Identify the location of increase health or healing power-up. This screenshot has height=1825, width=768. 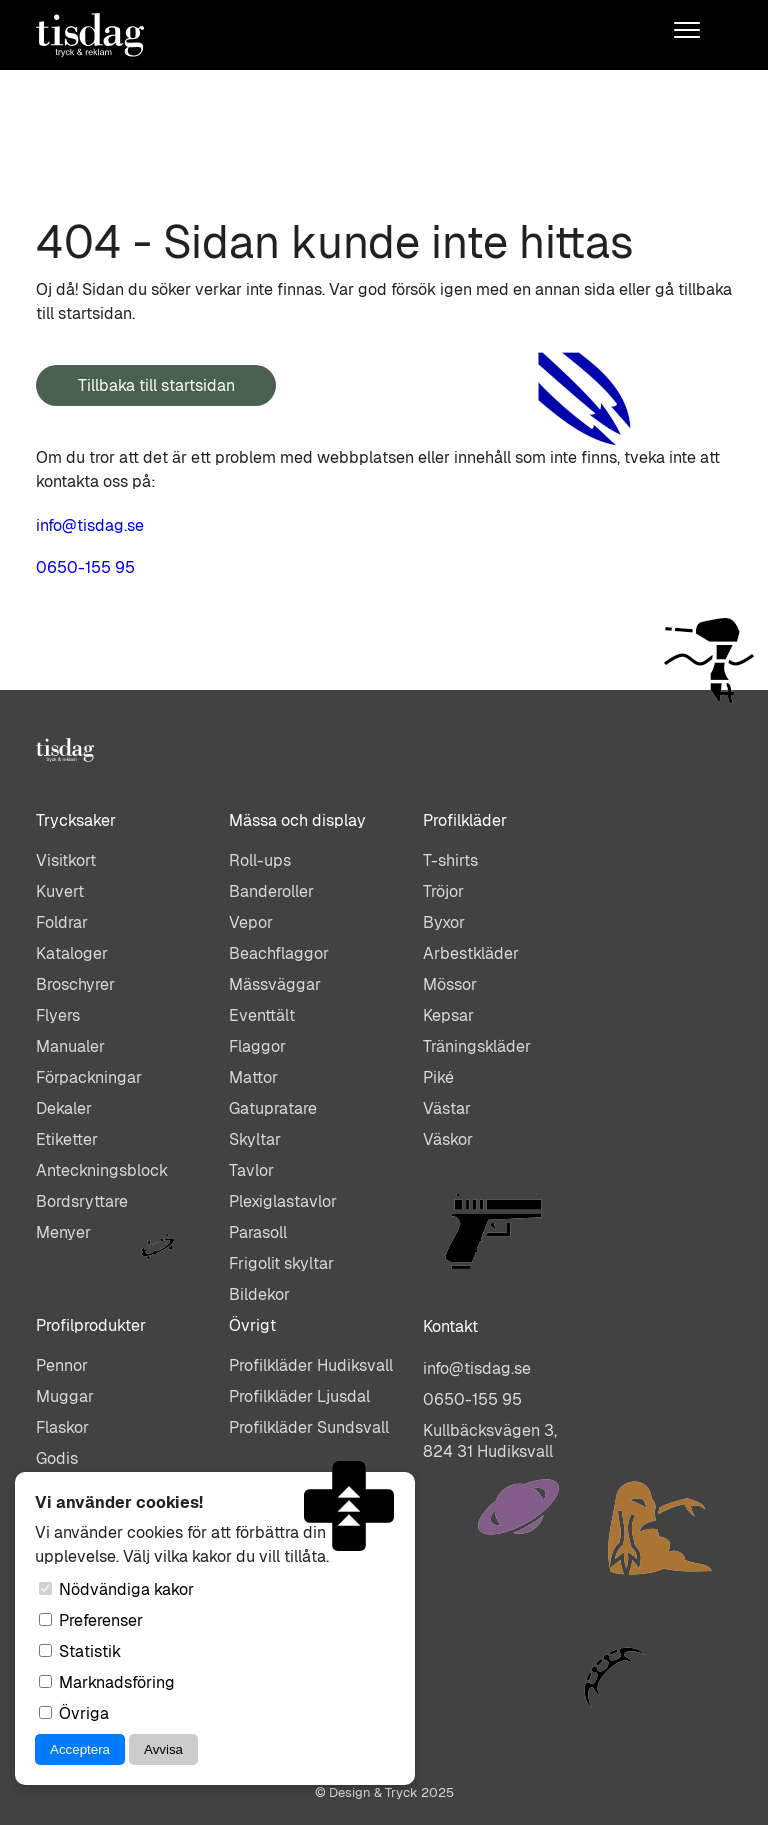
(349, 1506).